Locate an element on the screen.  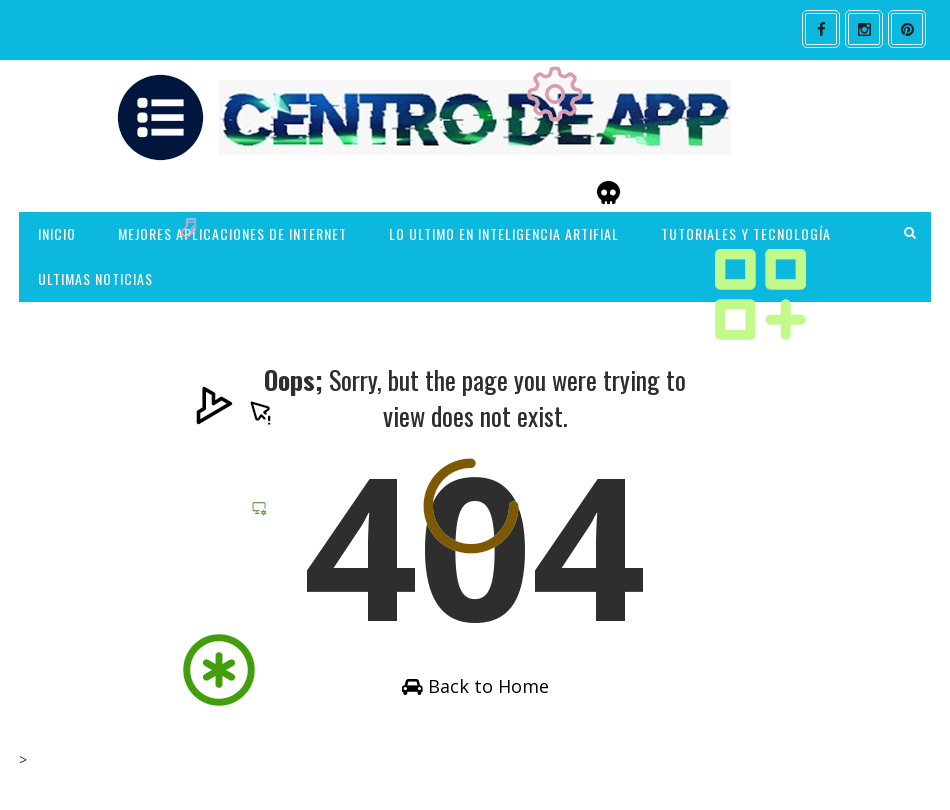
access desktop display settings is located at coordinates (259, 508).